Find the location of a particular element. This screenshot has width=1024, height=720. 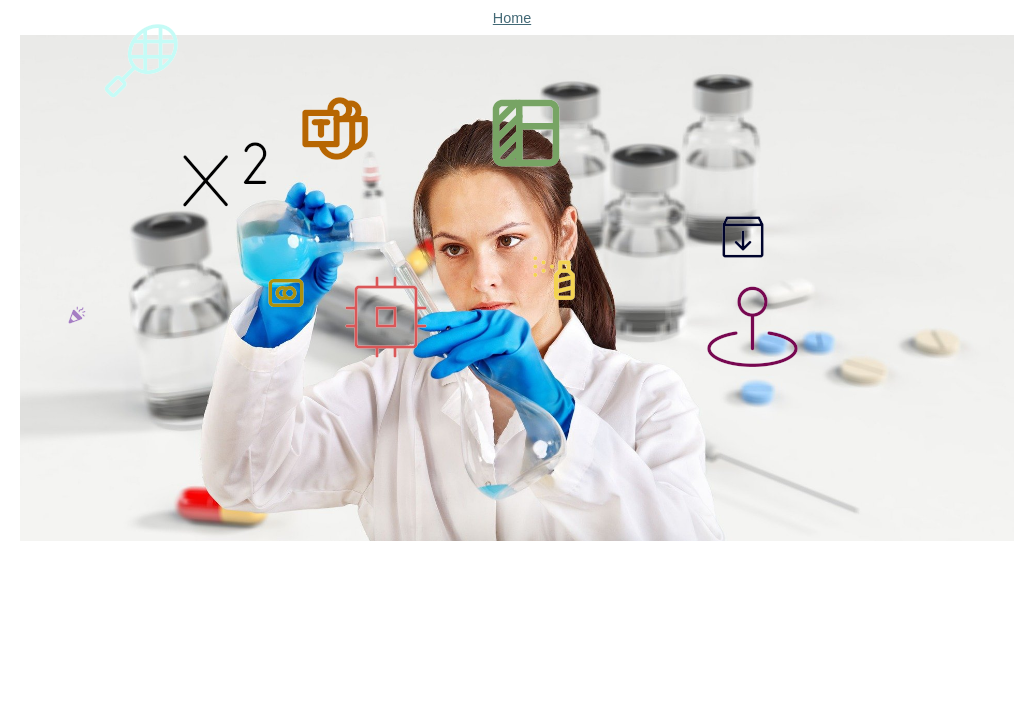

select or highlight a table column is located at coordinates (526, 133).